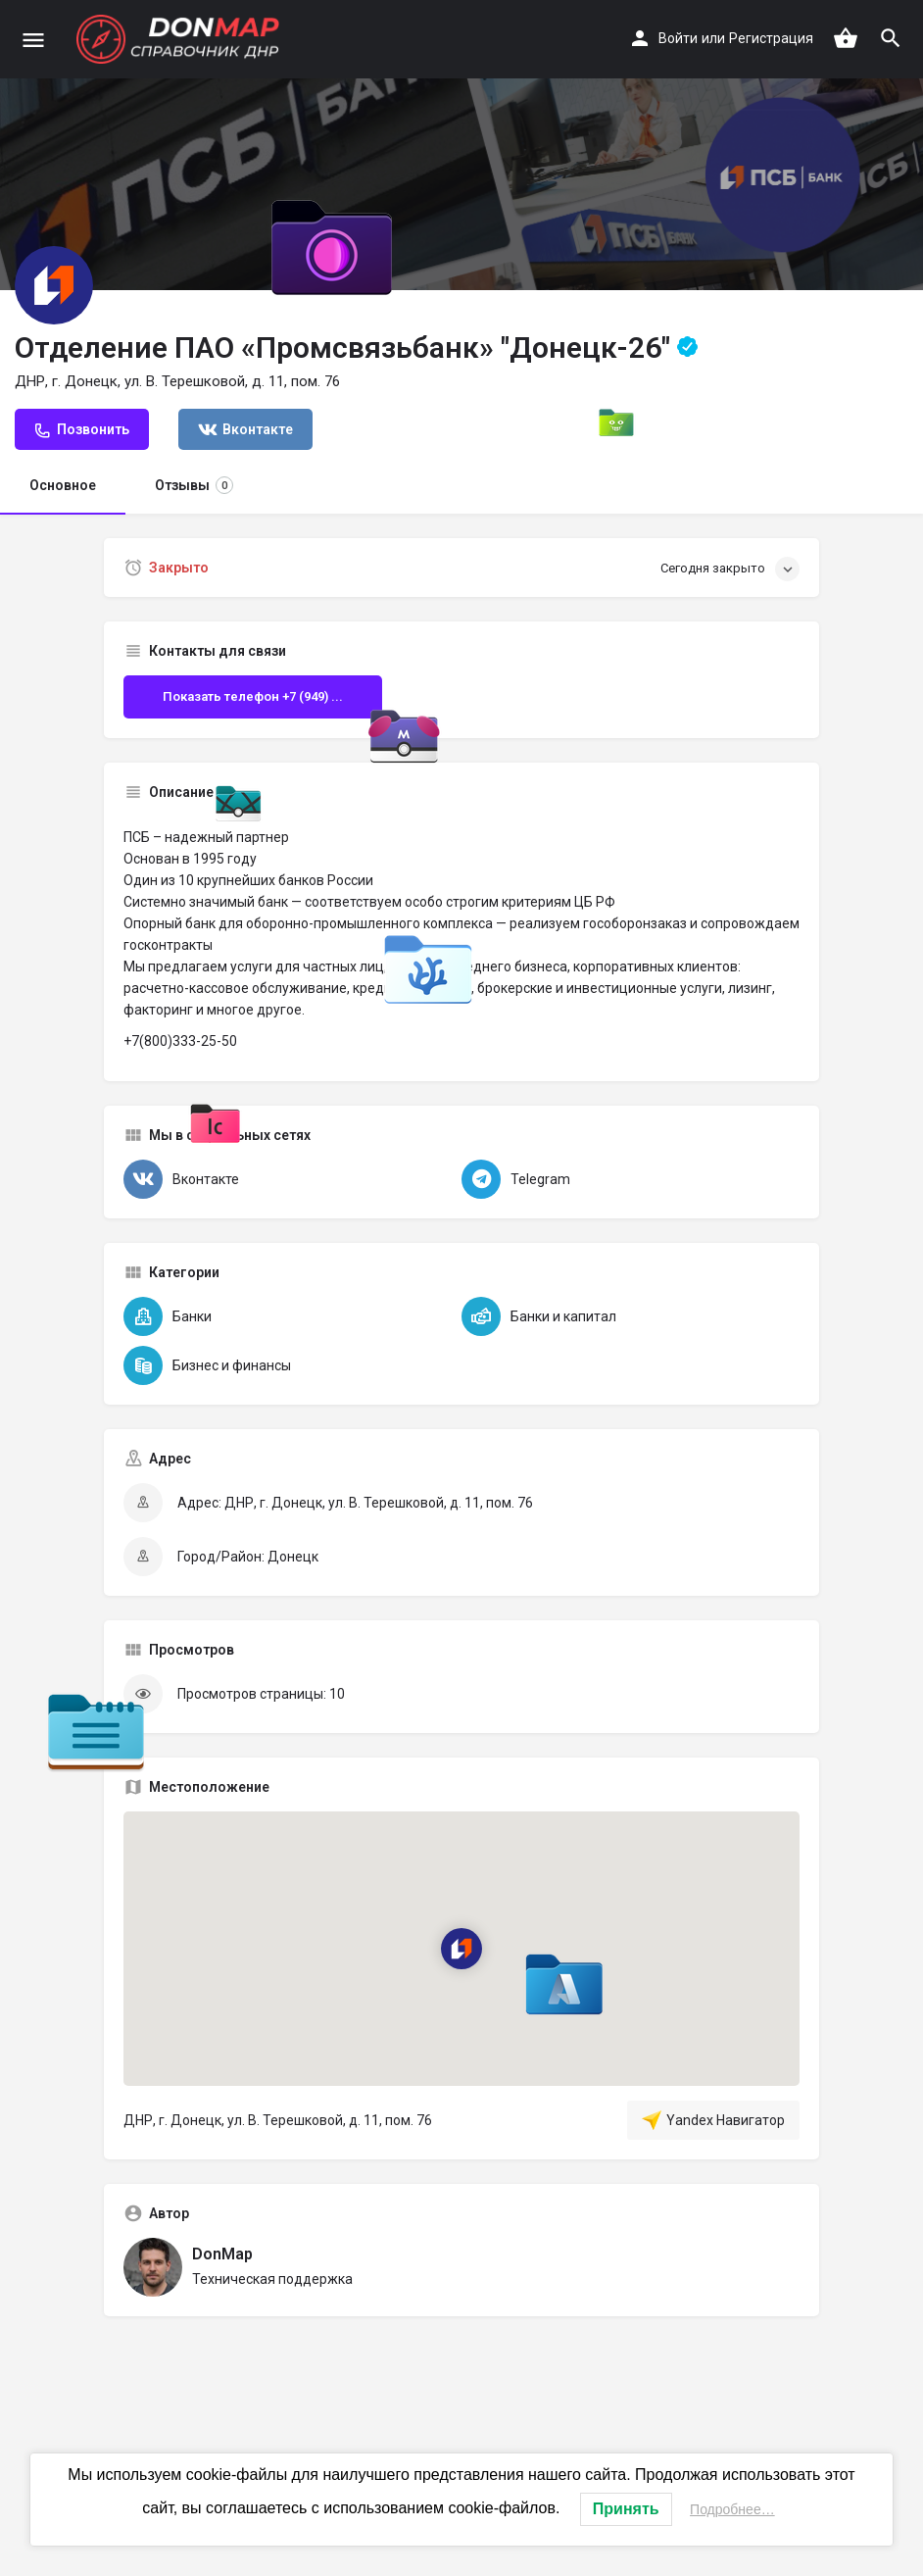 This screenshot has width=923, height=2576. What do you see at coordinates (616, 423) in the screenshot?
I see `open GameJolt games folder` at bounding box center [616, 423].